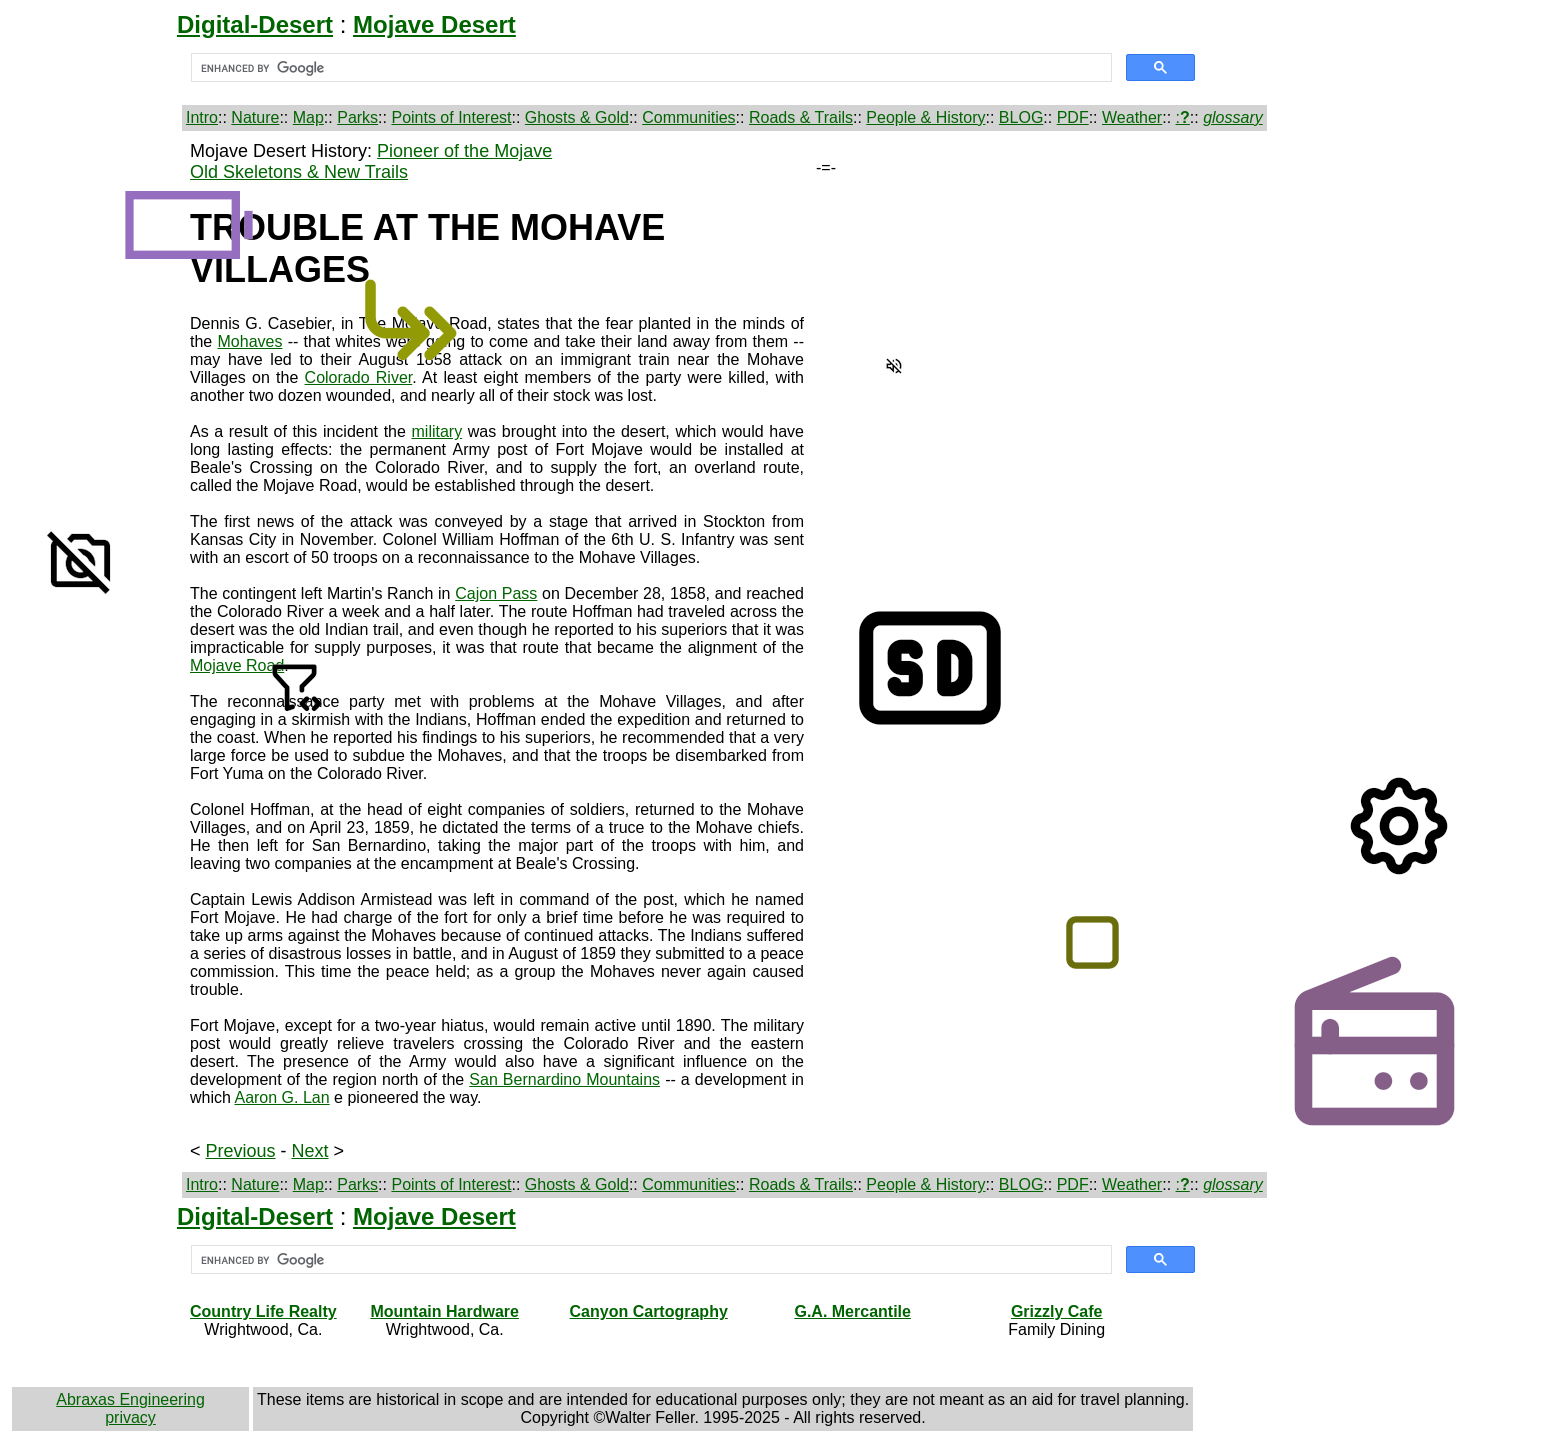  What do you see at coordinates (1092, 942) in the screenshot?
I see `stop media playback` at bounding box center [1092, 942].